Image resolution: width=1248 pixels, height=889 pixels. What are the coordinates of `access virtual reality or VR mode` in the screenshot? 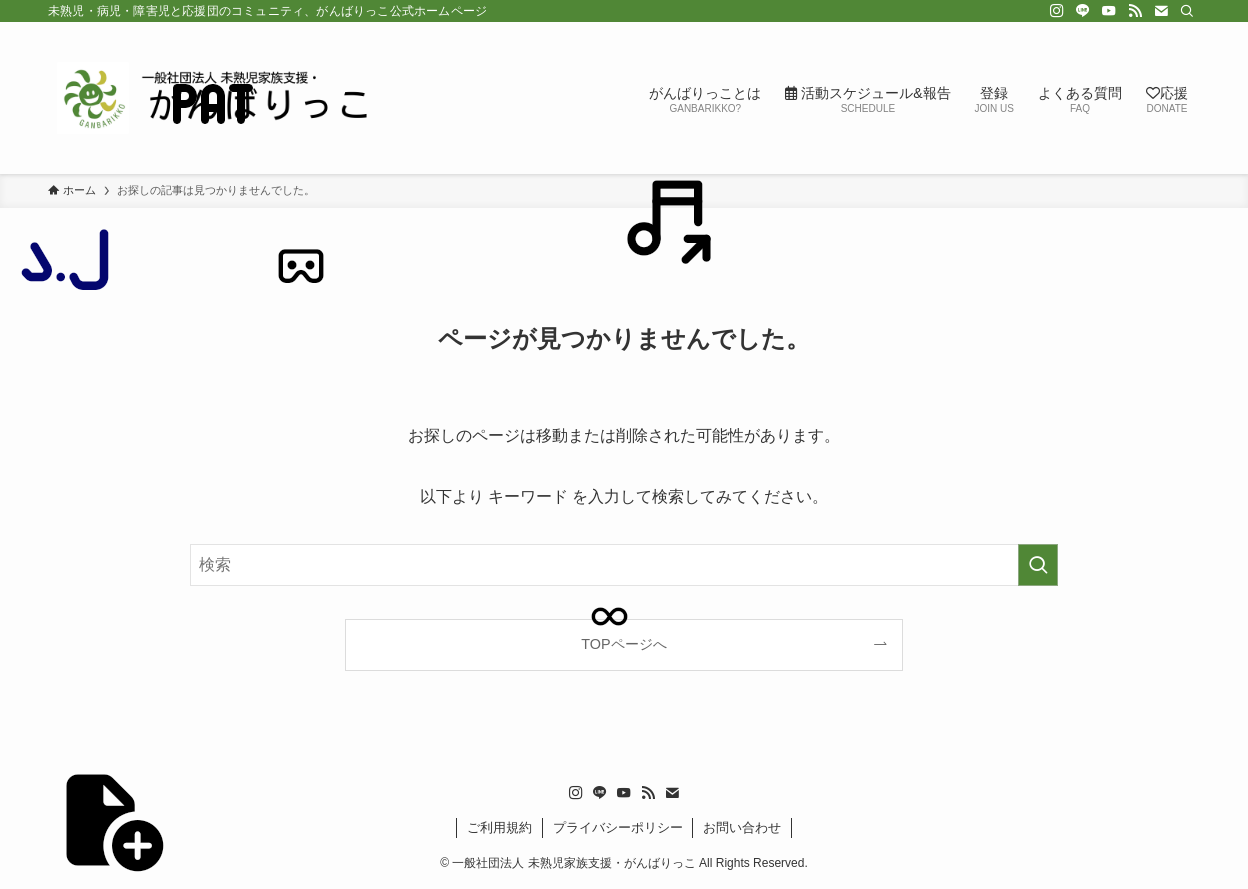 It's located at (301, 265).